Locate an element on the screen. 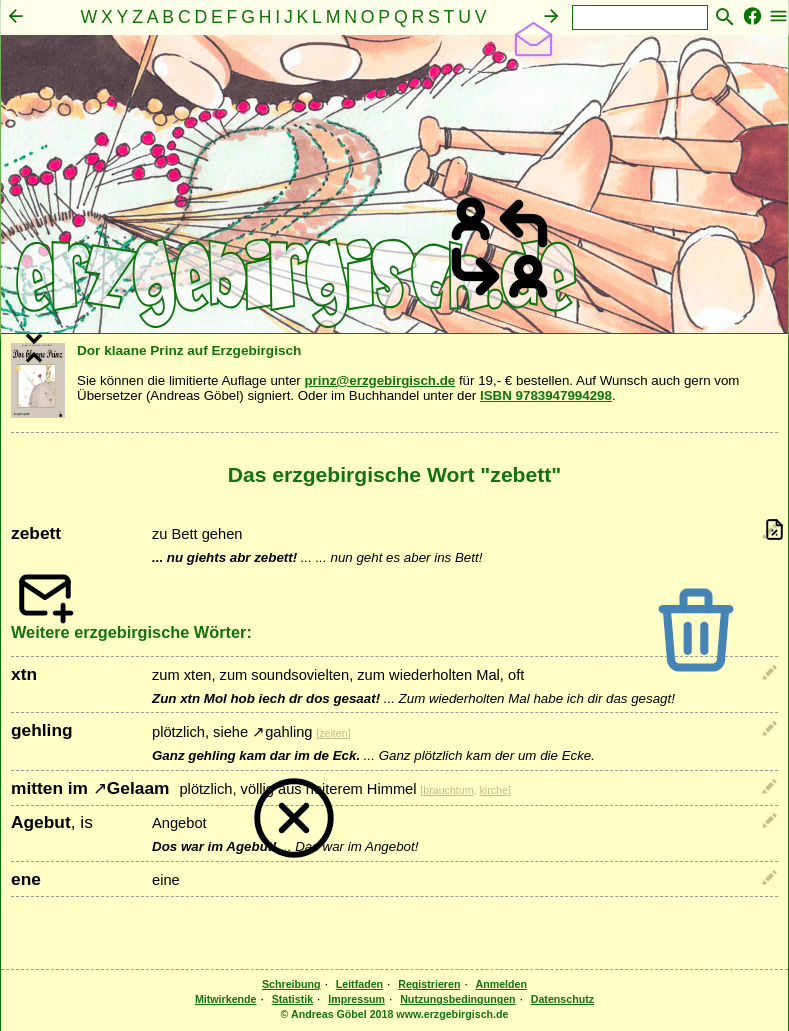 Image resolution: width=789 pixels, height=1031 pixels. compose a new email is located at coordinates (45, 595).